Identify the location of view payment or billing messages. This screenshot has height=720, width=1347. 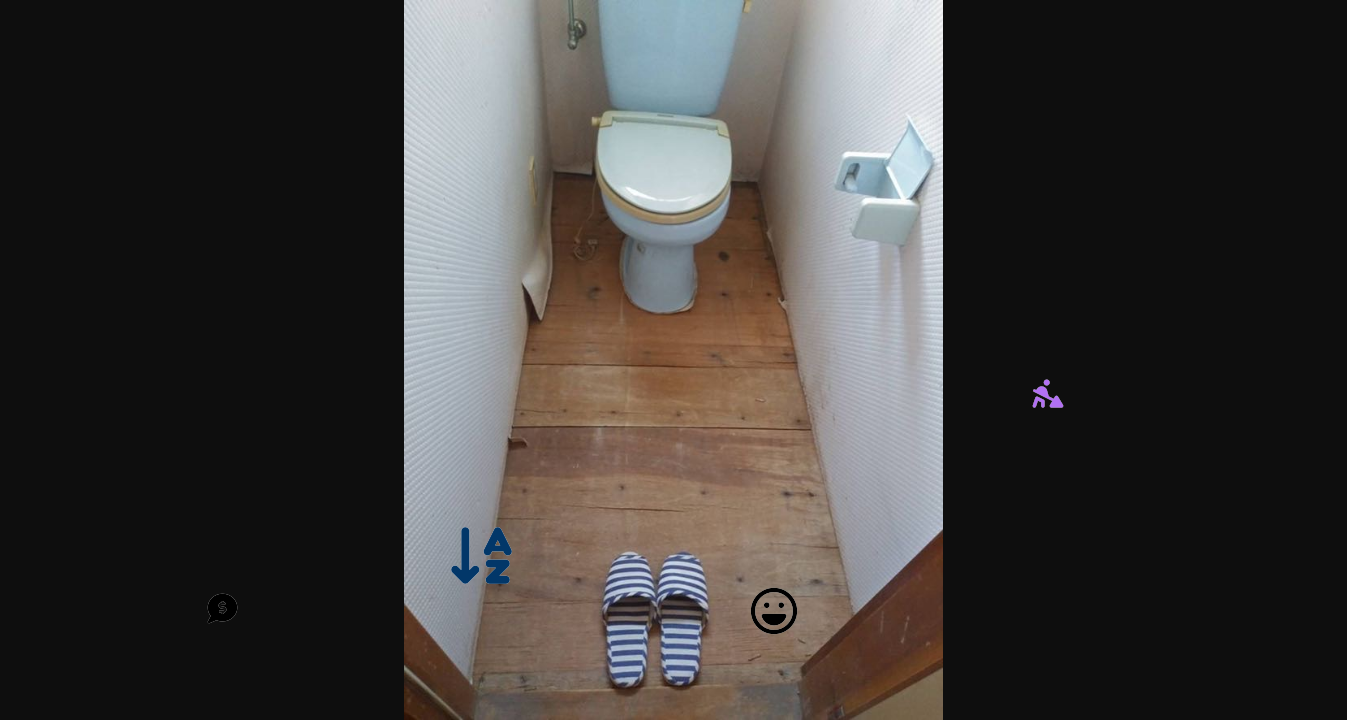
(222, 608).